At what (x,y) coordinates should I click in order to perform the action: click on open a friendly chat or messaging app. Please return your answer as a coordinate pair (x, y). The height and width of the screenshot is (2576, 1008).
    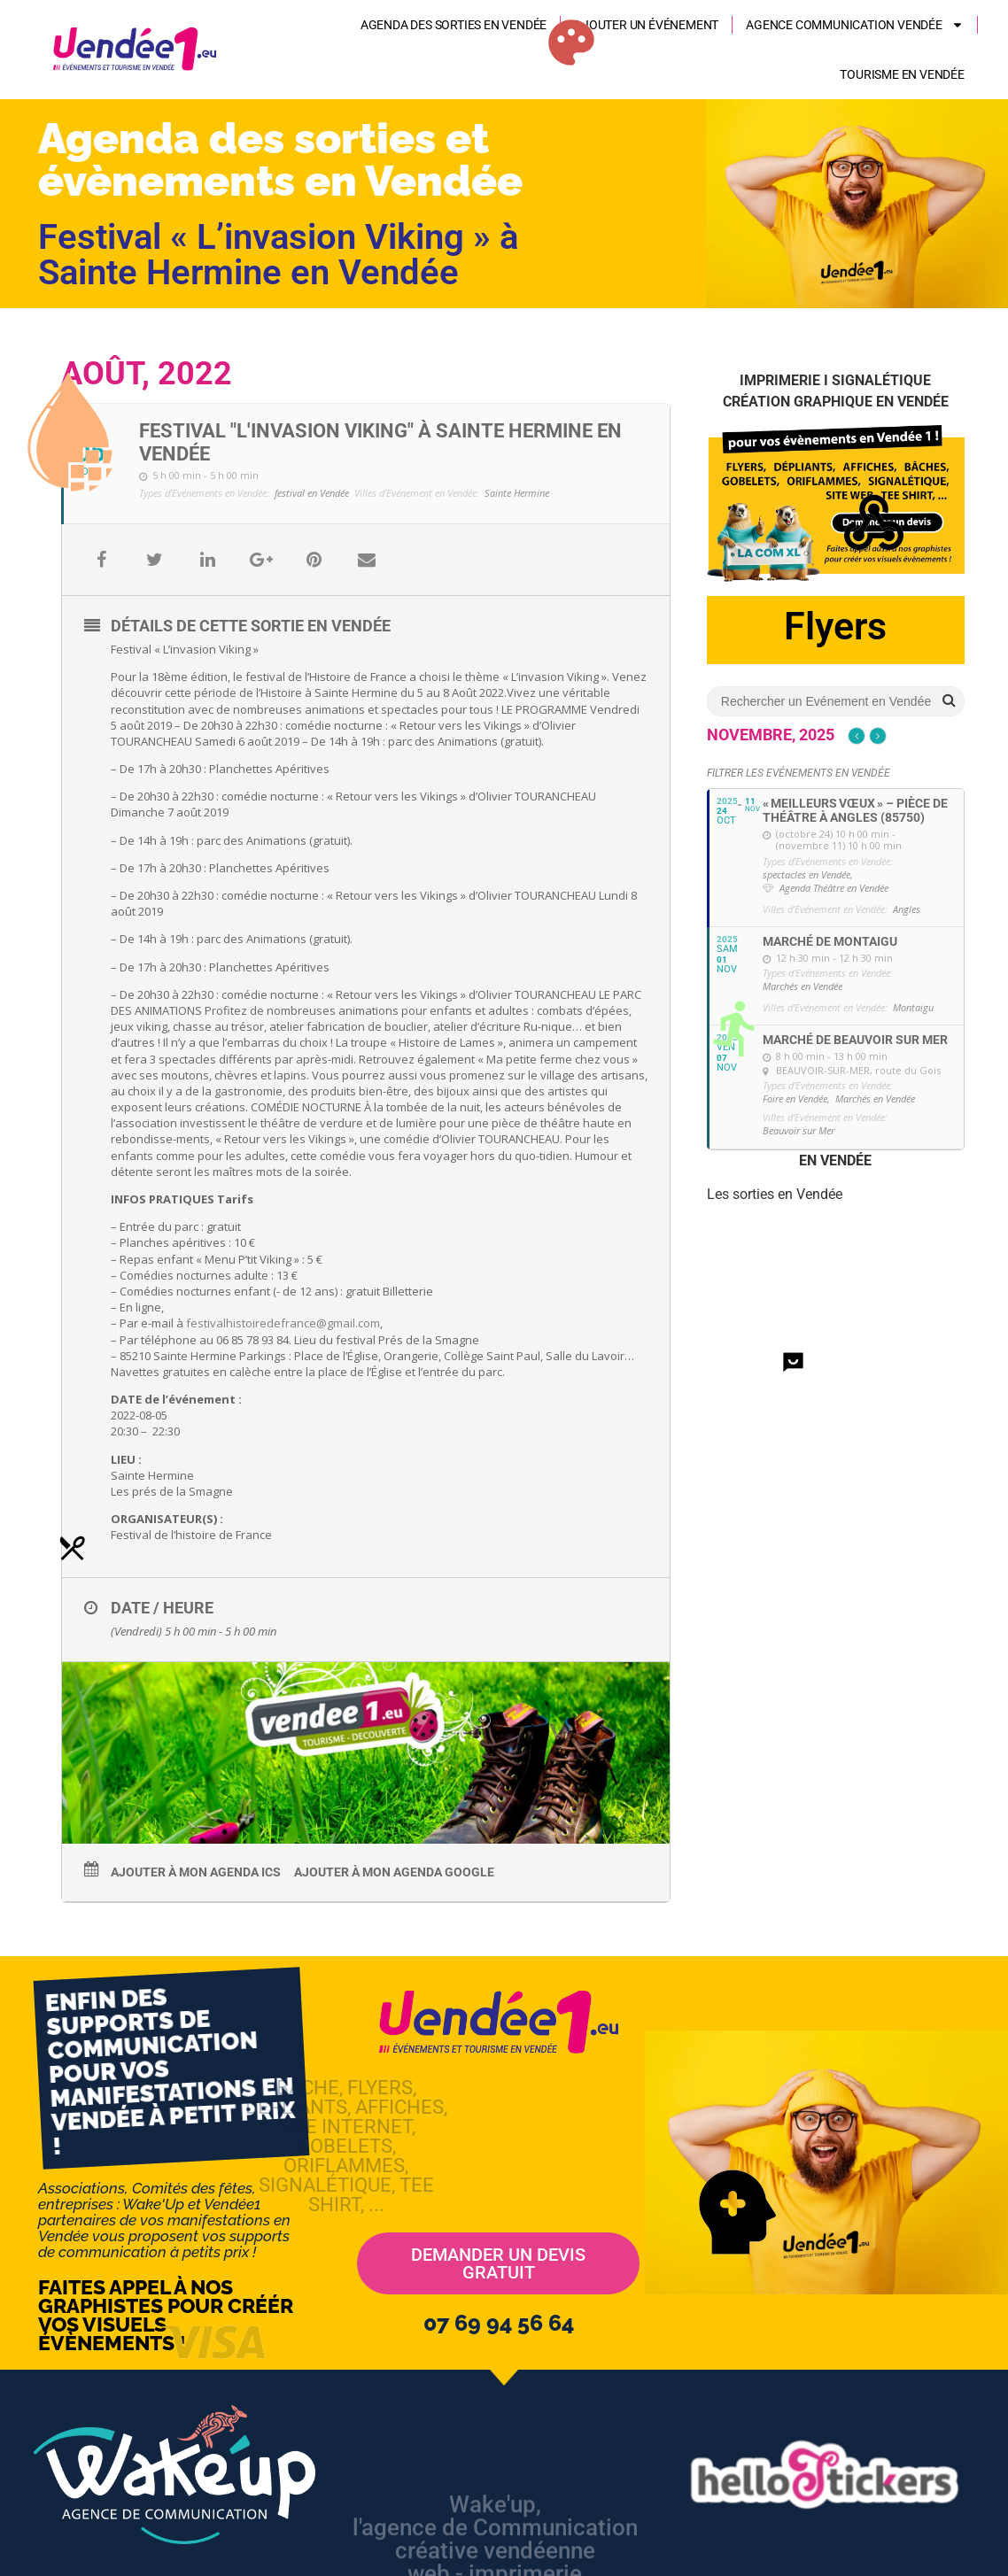
    Looking at the image, I should click on (793, 1361).